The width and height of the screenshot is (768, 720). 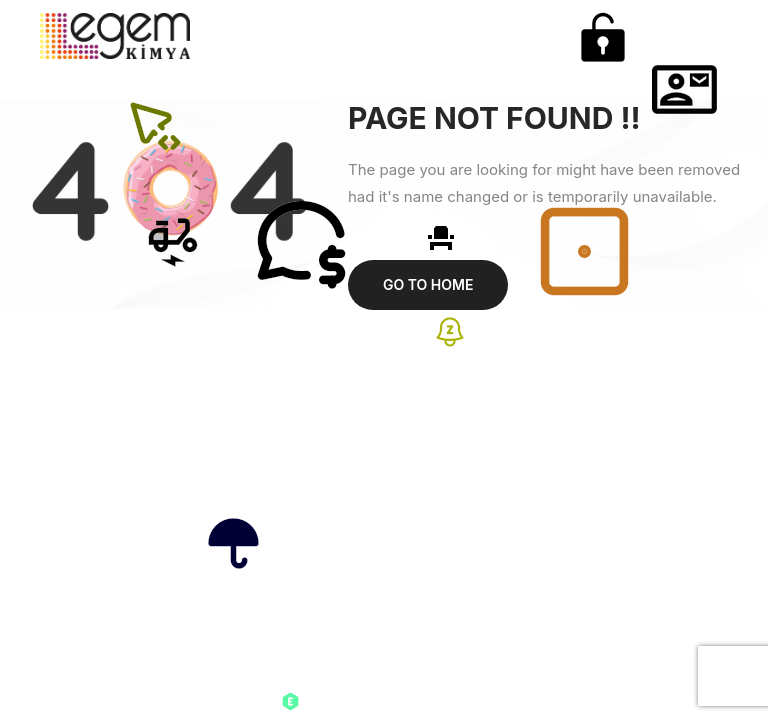 I want to click on view contact's email information, so click(x=684, y=89).